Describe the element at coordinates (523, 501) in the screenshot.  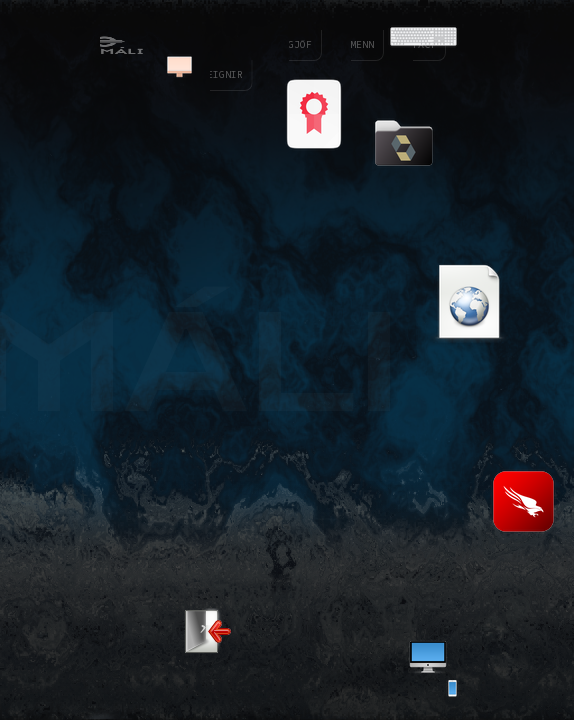
I see `open CrowdStrike Falcon endpoint security app` at that location.